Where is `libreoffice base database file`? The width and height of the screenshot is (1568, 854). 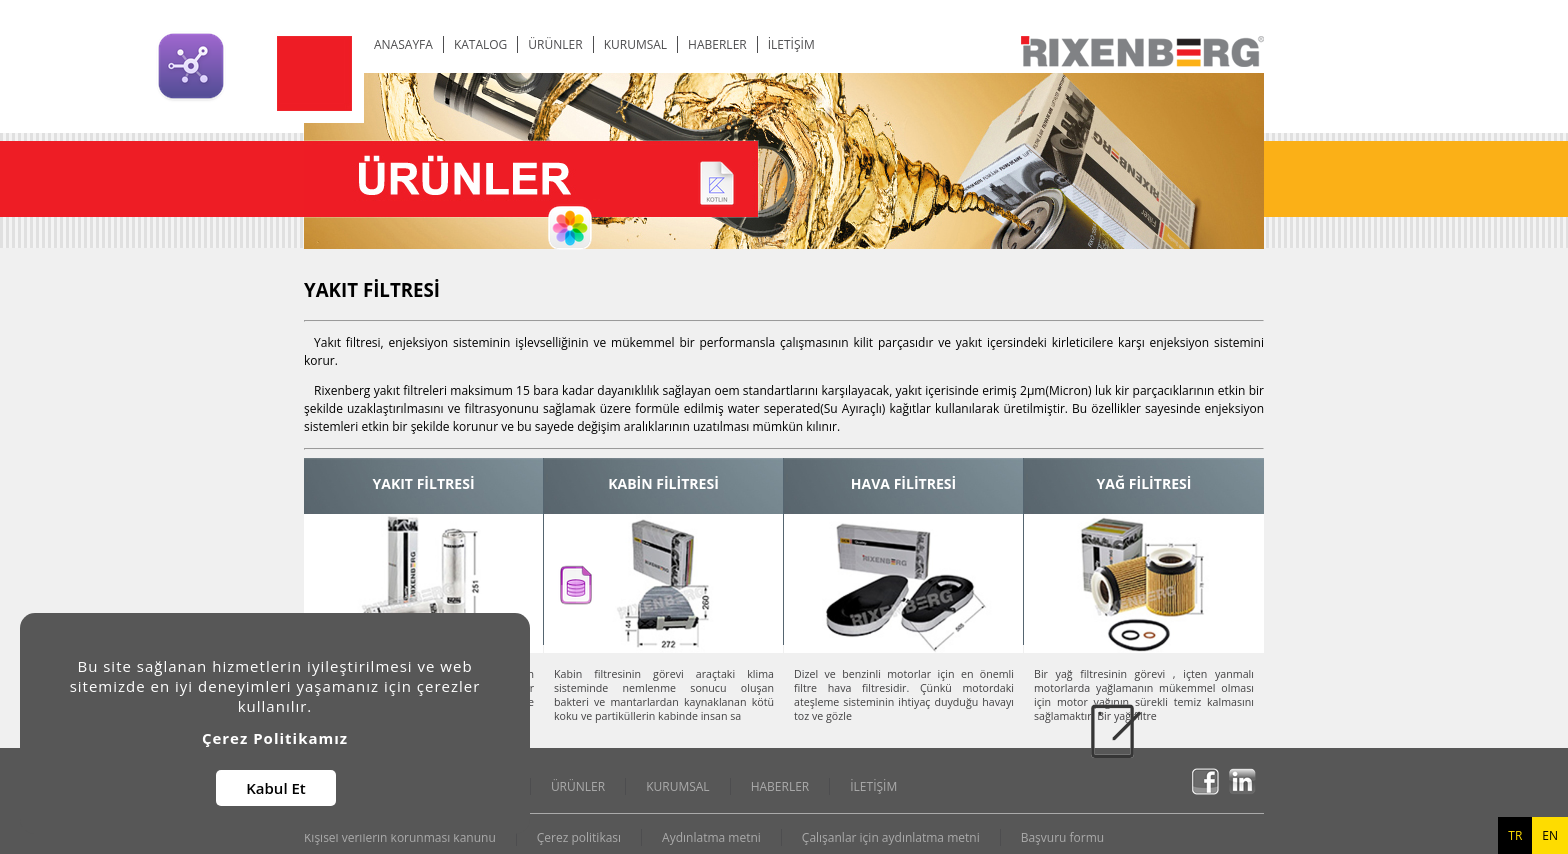
libreoffice base database file is located at coordinates (576, 585).